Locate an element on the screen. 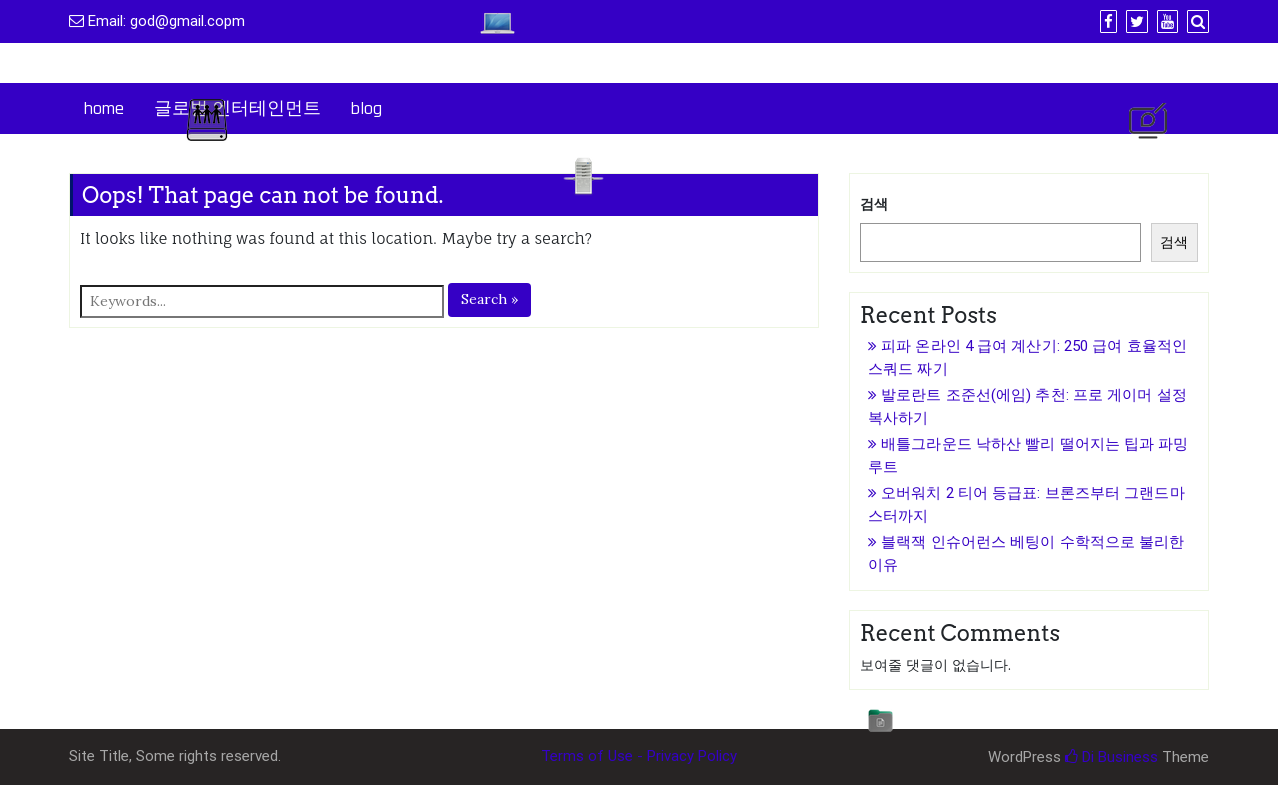 Image resolution: width=1278 pixels, height=785 pixels. access display appearance settings is located at coordinates (1148, 122).